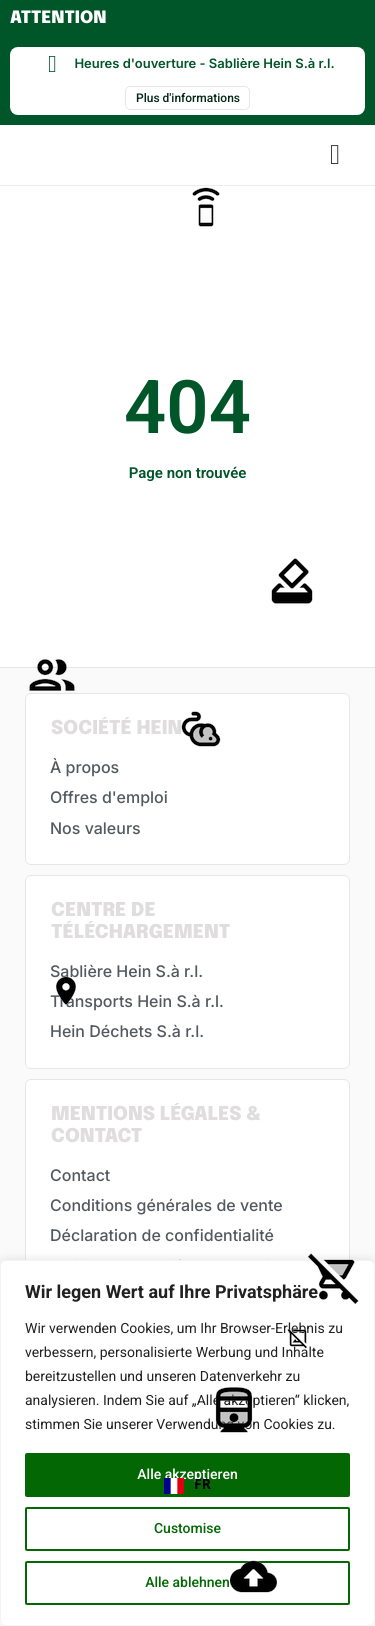 The image size is (375, 1626). Describe the element at coordinates (66, 991) in the screenshot. I see `view current location on map` at that location.